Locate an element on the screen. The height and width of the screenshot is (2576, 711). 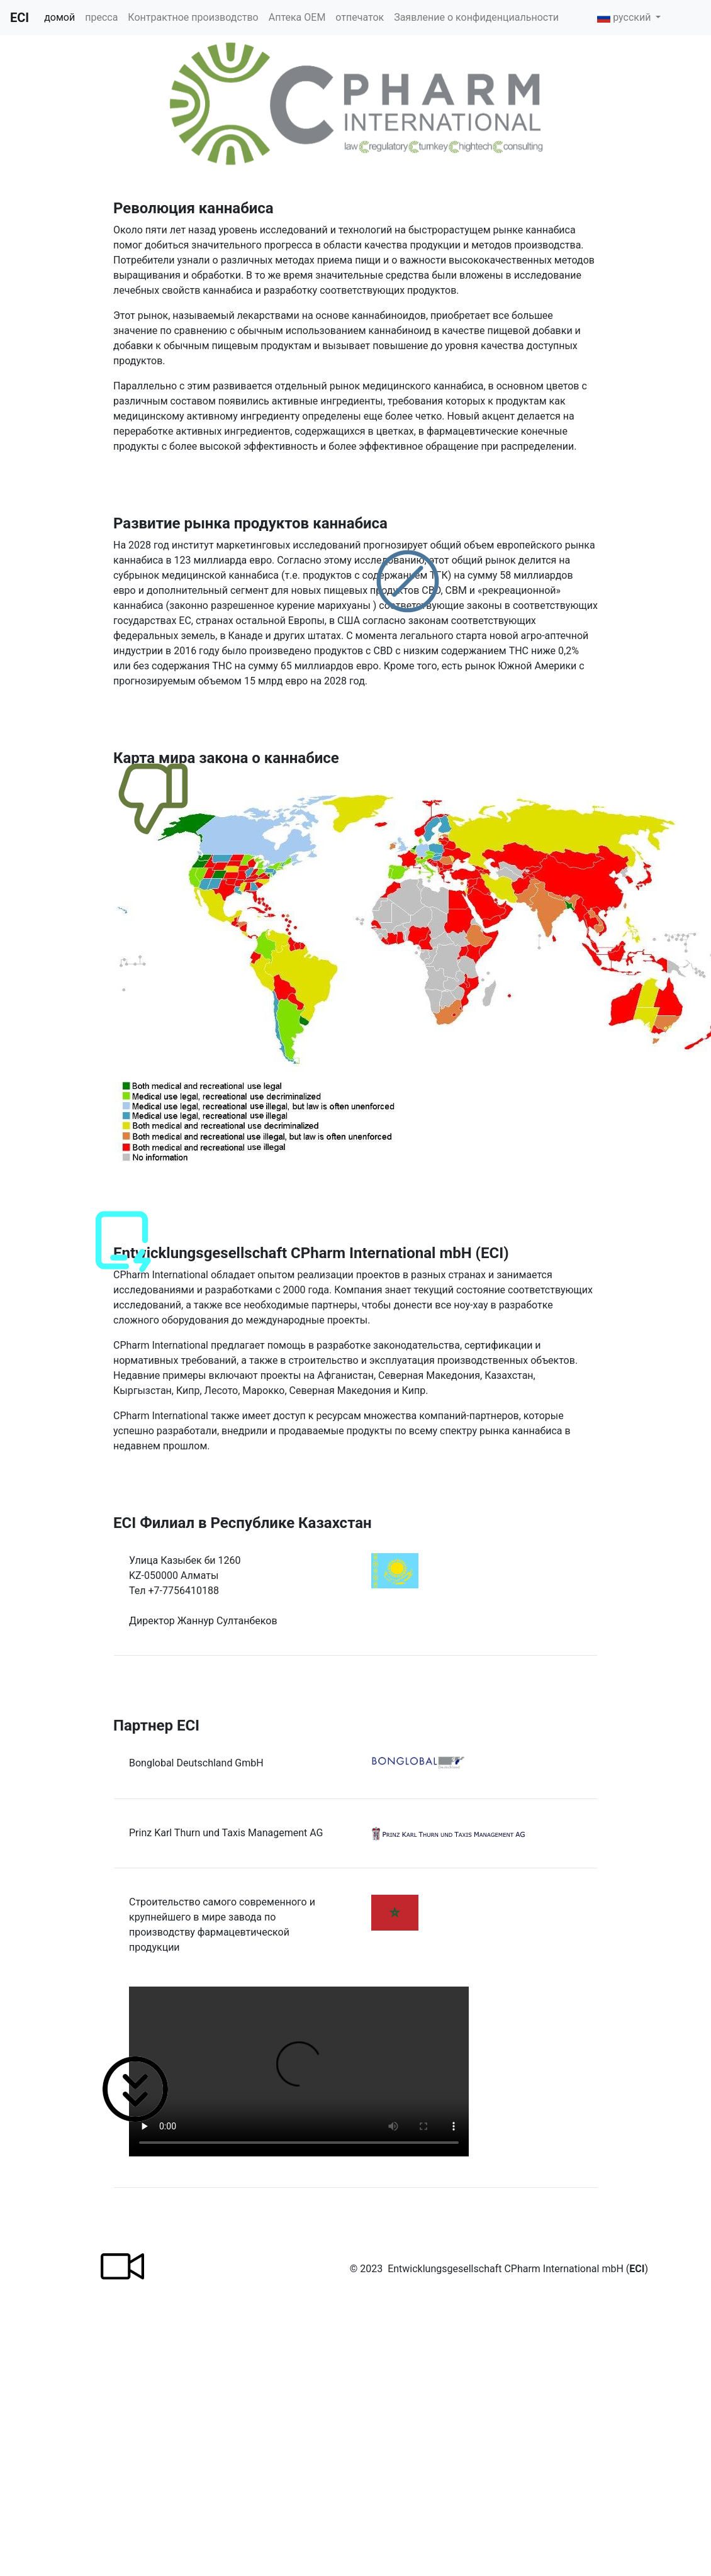
skip this item or step is located at coordinates (408, 581).